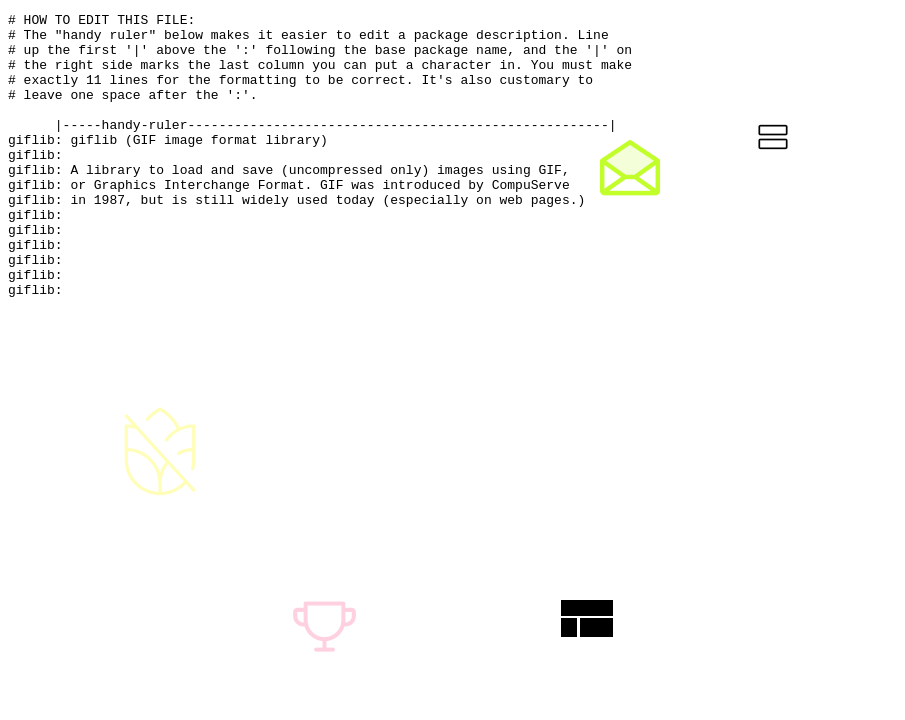 This screenshot has width=905, height=720. Describe the element at coordinates (160, 453) in the screenshot. I see `indicates gluten-free or grain-free option` at that location.